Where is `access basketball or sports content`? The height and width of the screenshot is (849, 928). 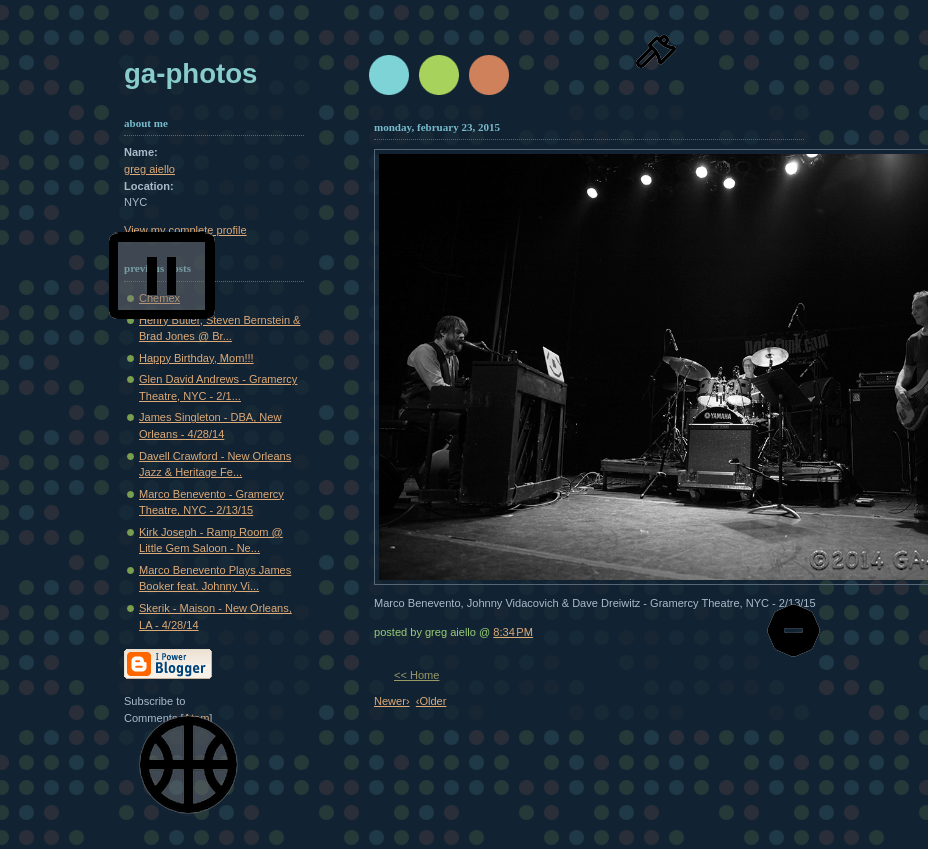
access basketball or sports content is located at coordinates (188, 764).